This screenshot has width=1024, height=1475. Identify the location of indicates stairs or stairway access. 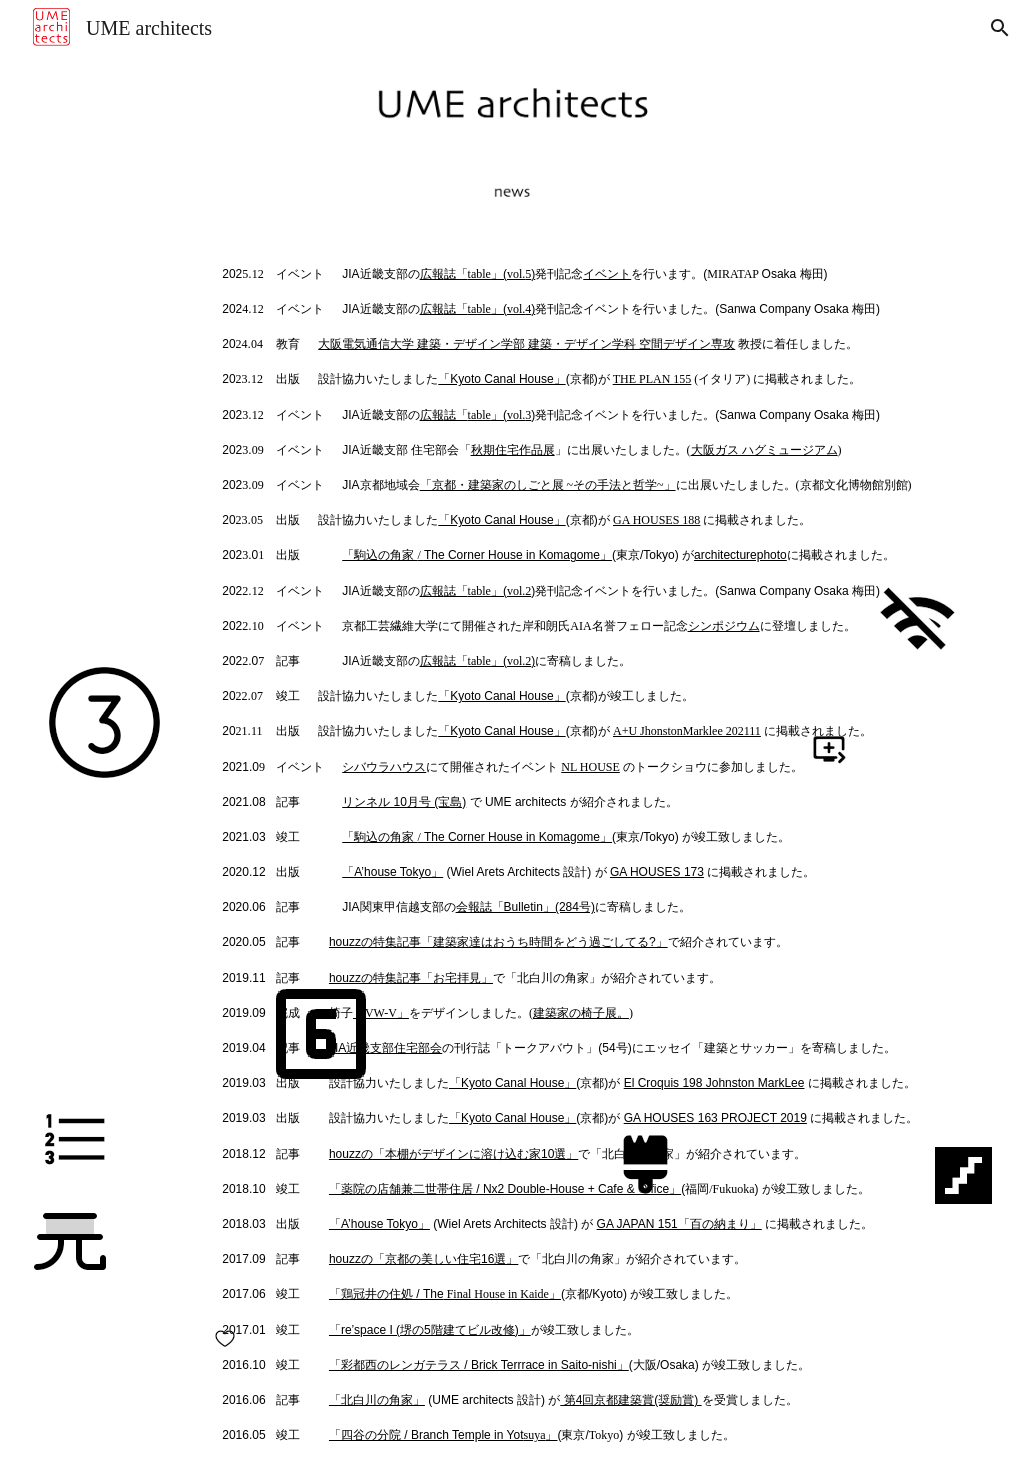
(963, 1175).